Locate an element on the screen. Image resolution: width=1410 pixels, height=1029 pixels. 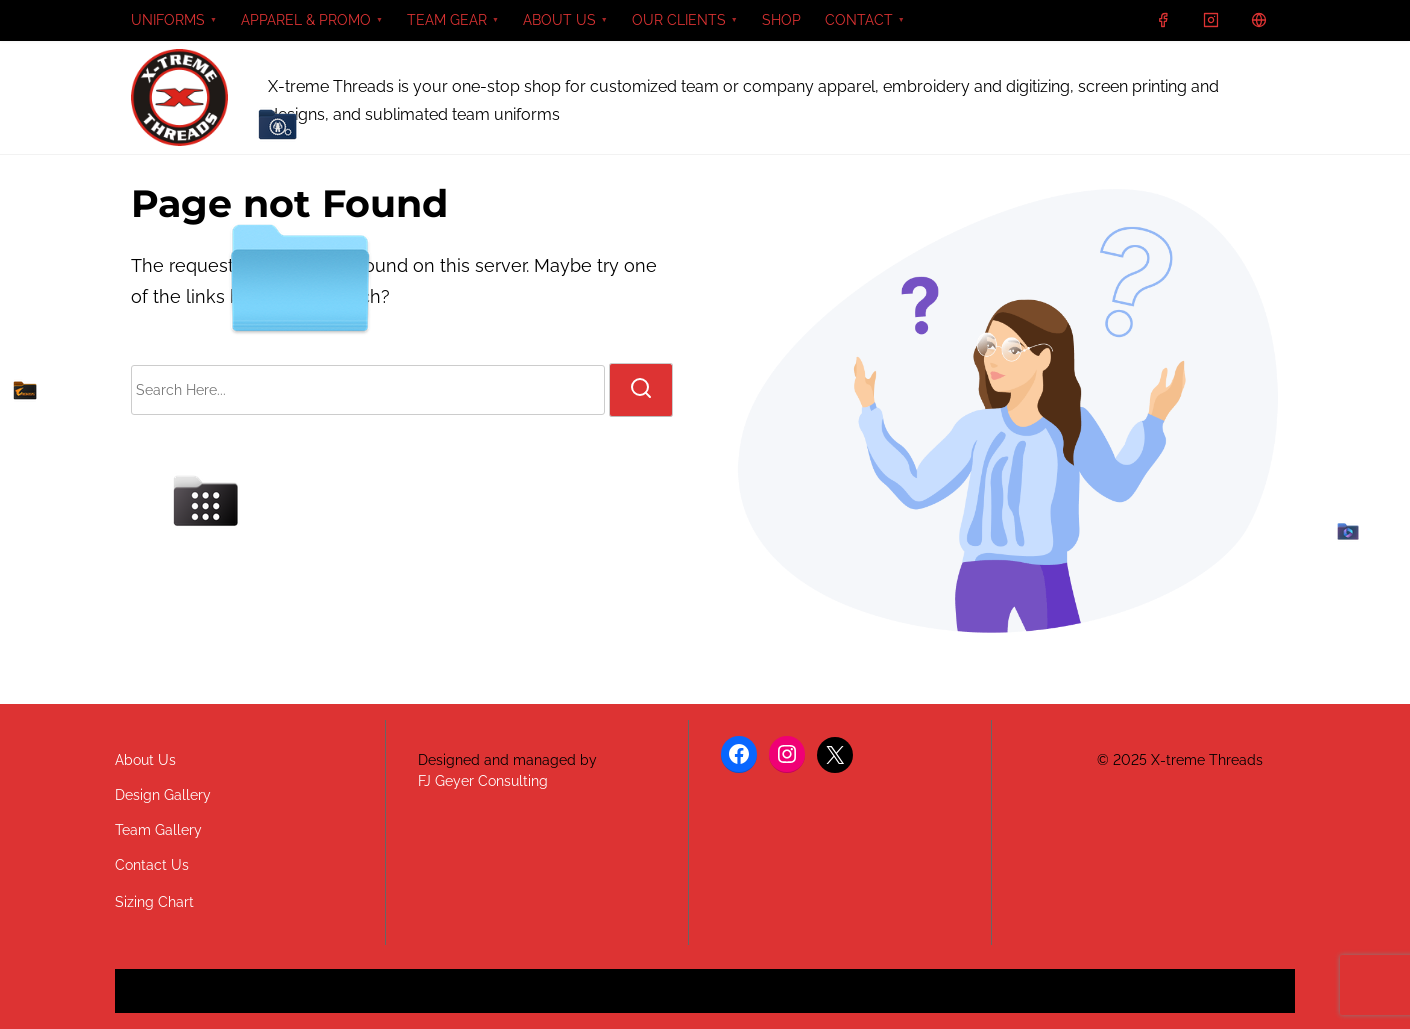
open folder to view contents is located at coordinates (300, 278).